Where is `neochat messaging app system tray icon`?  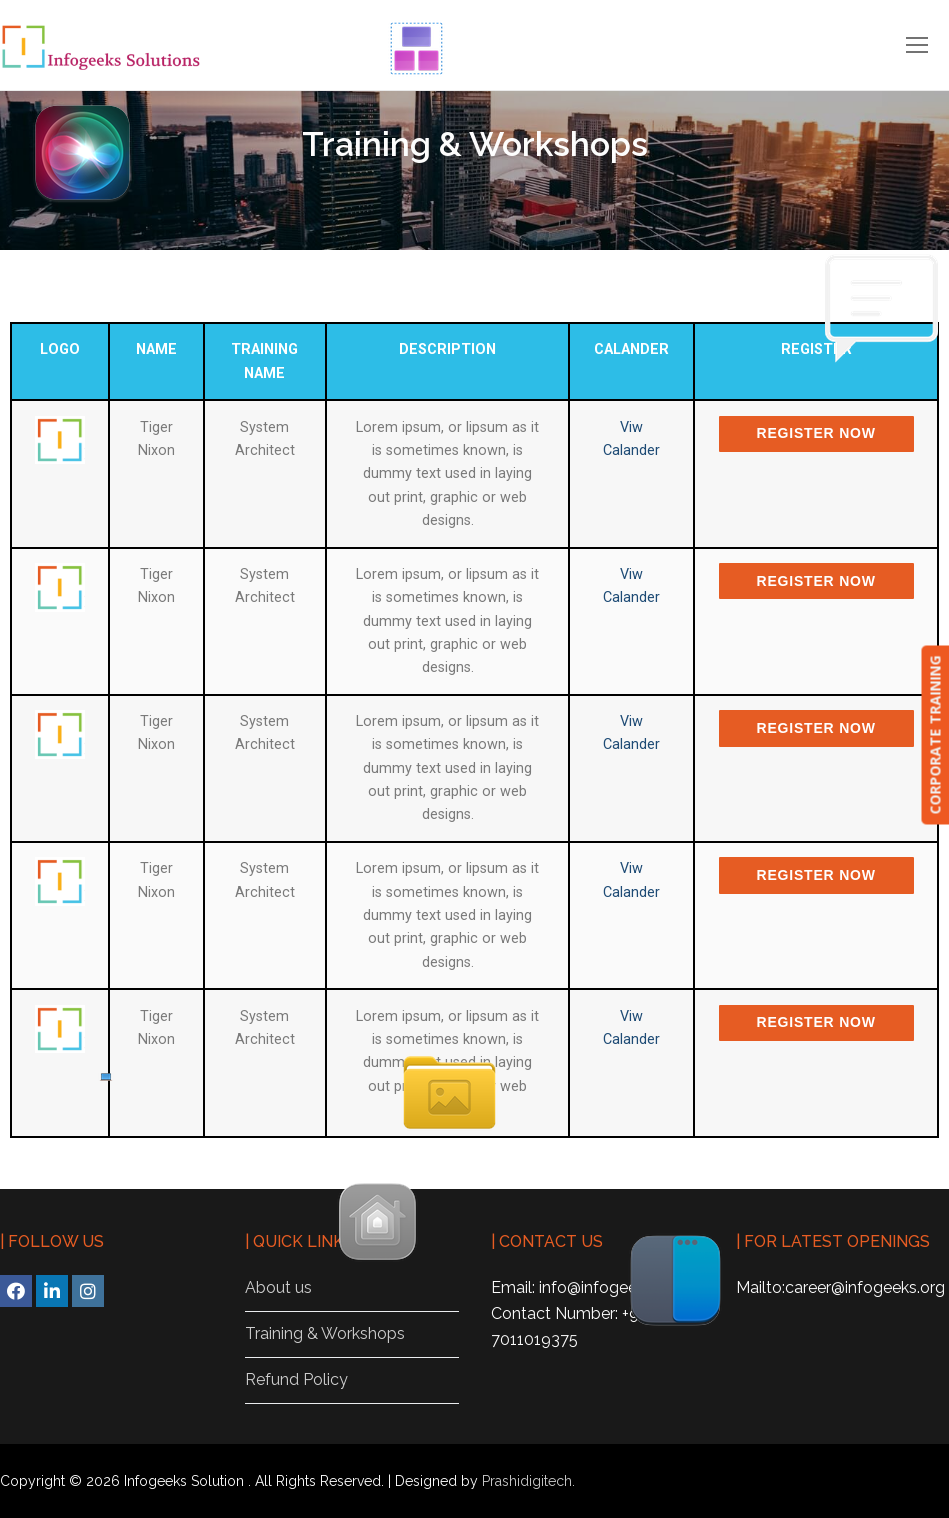 neochat messaging app system tray icon is located at coordinates (881, 308).